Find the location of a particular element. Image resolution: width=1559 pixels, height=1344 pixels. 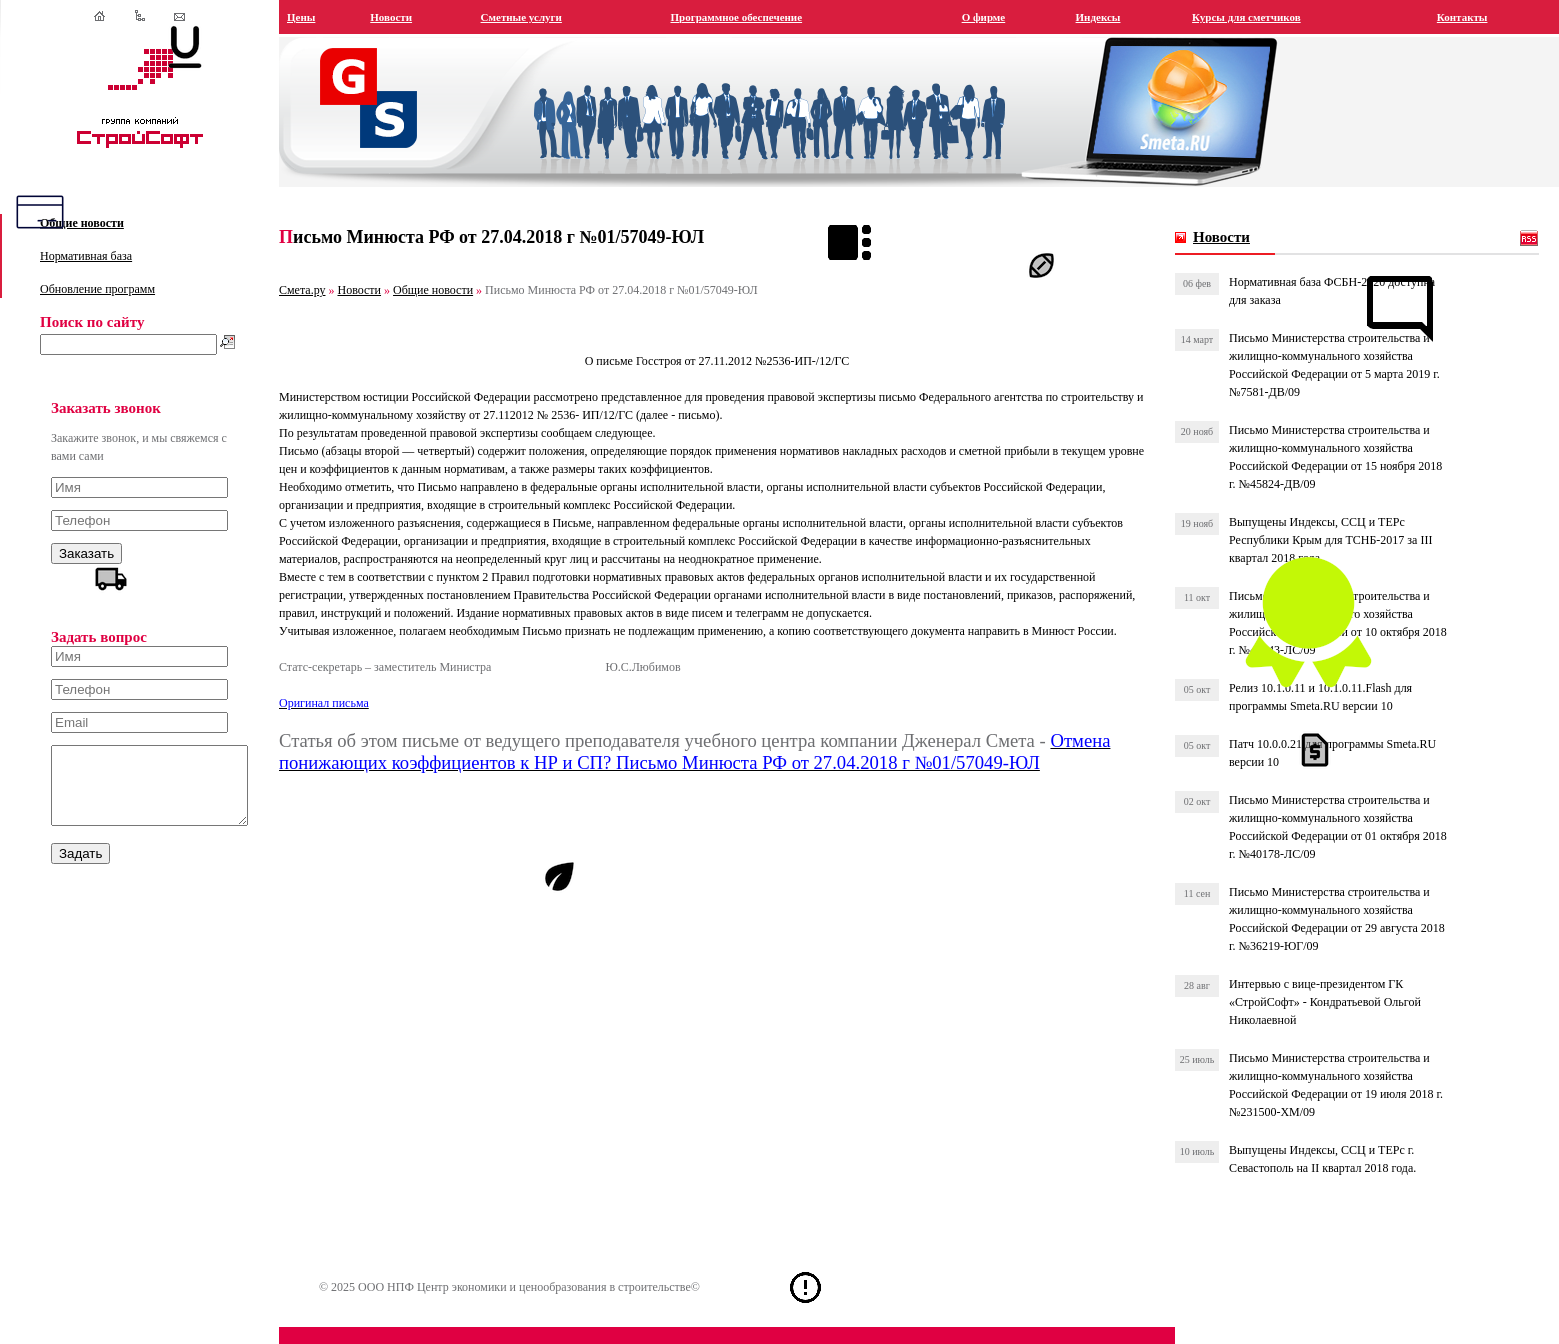

view achievements or awards is located at coordinates (1308, 622).